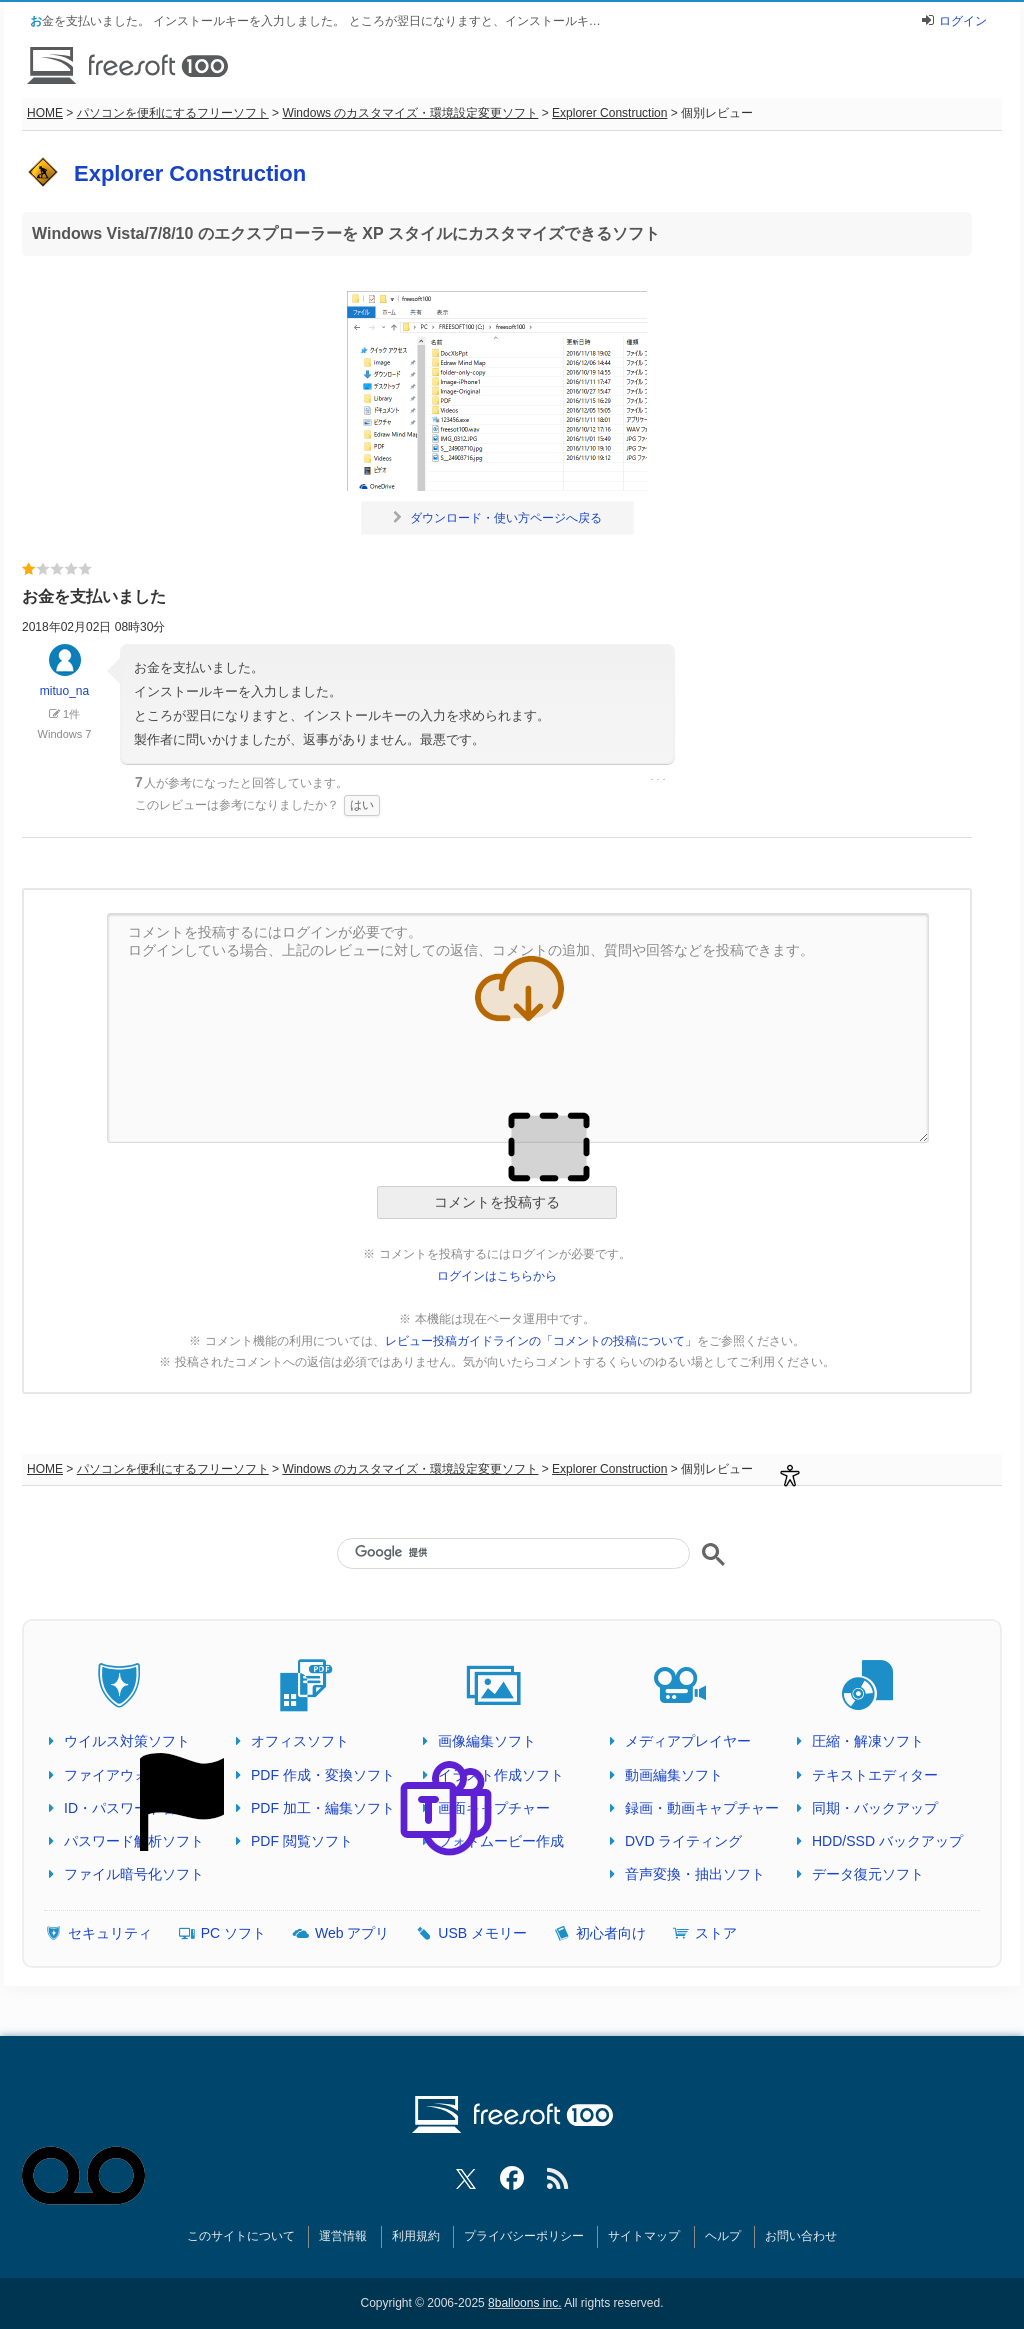 The image size is (1024, 2329). Describe the element at coordinates (446, 1810) in the screenshot. I see `open microsoft teams` at that location.